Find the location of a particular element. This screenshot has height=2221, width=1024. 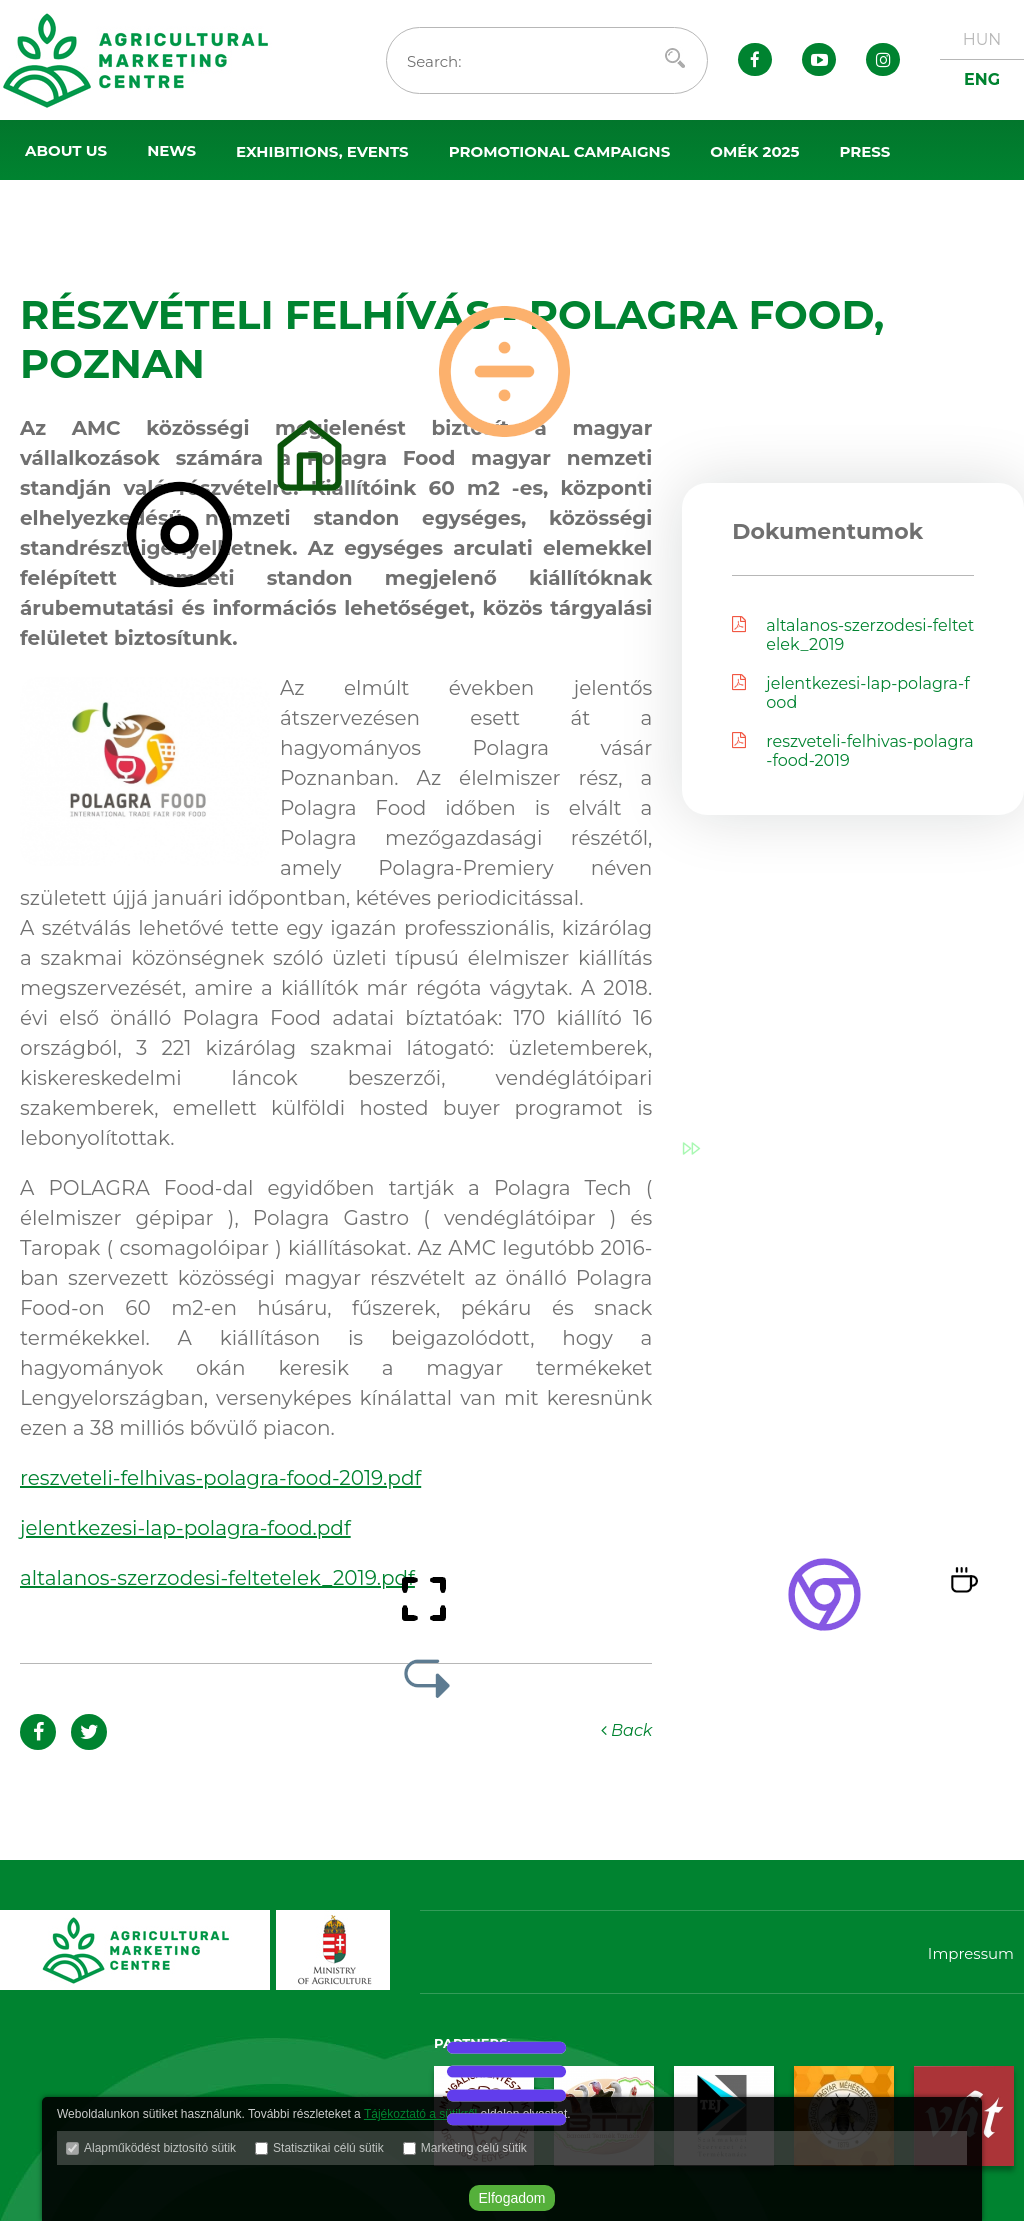

justify text alignment is located at coordinates (506, 2083).